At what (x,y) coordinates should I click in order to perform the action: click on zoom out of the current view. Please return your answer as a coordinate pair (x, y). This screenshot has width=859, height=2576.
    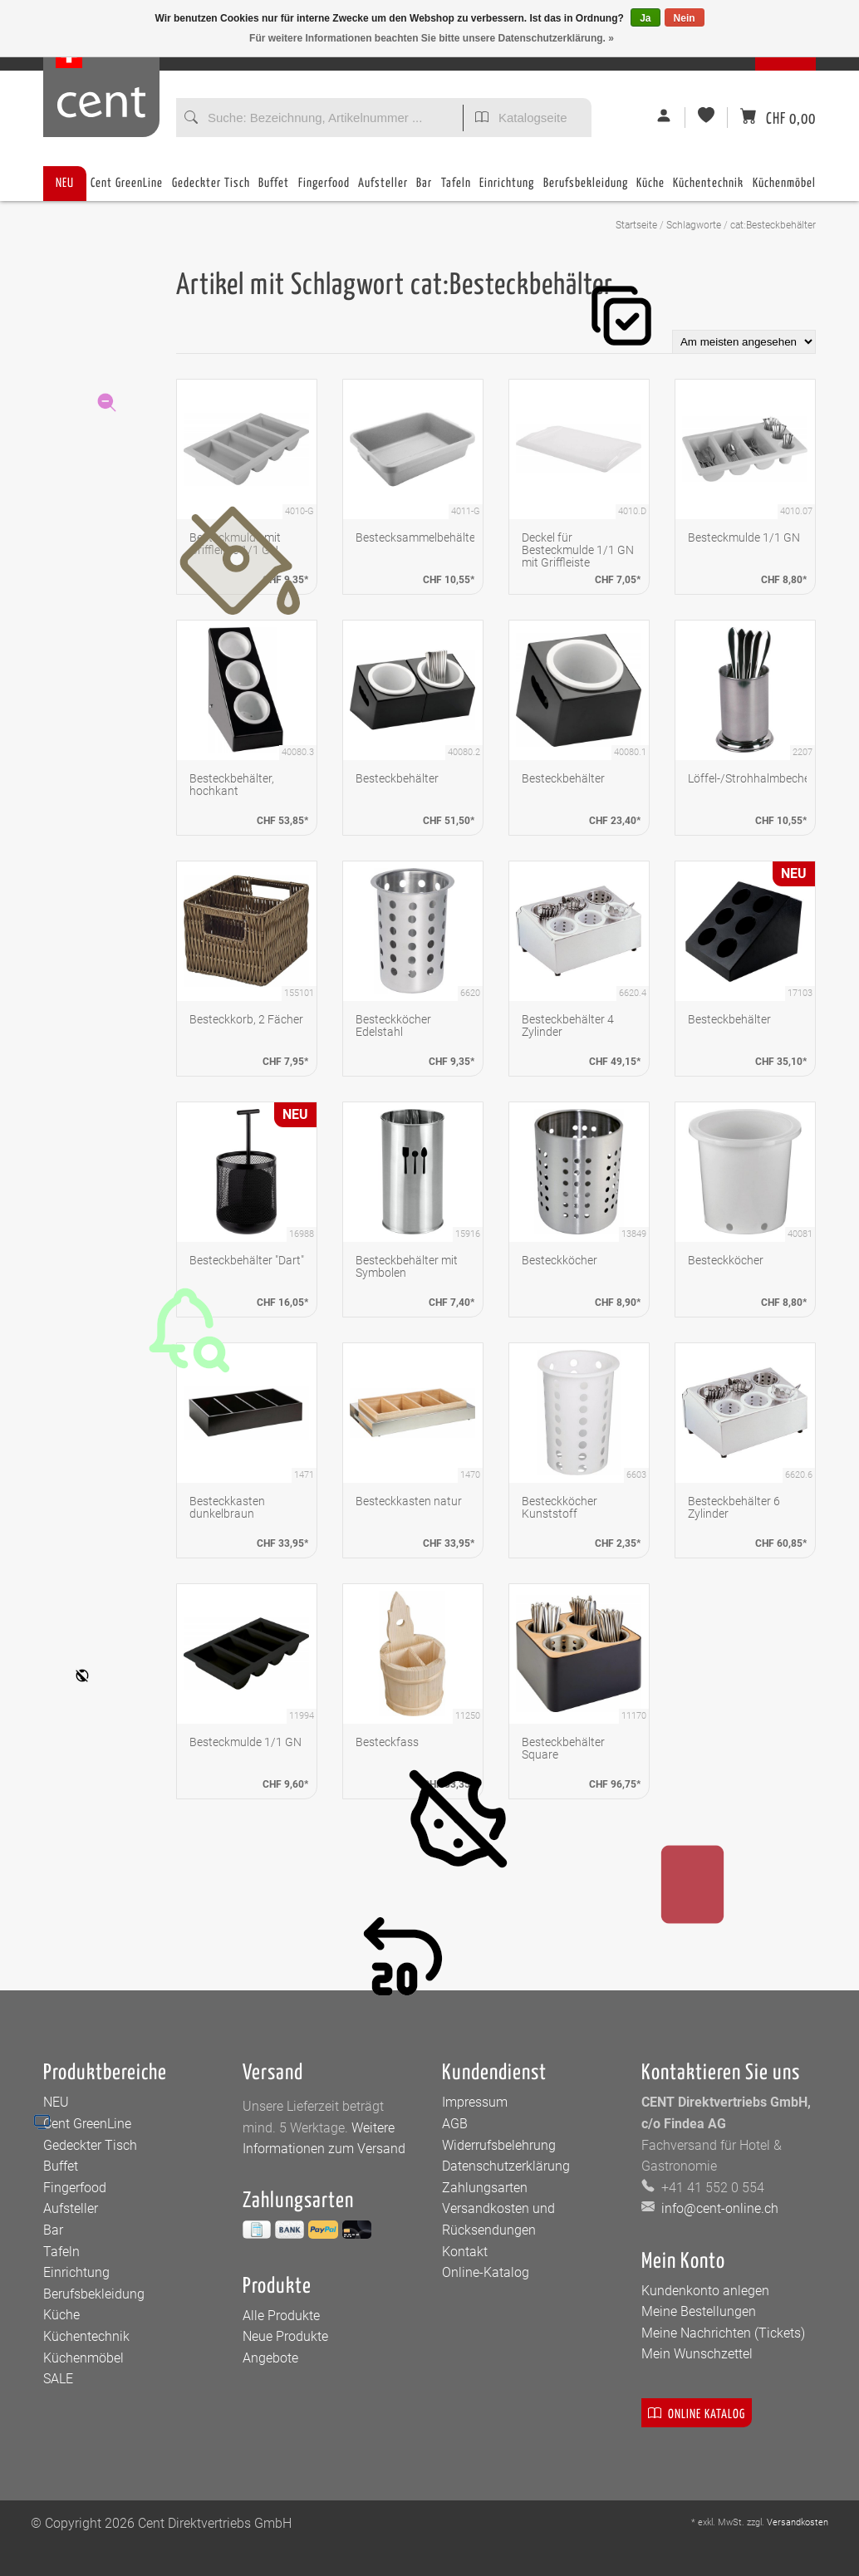
    Looking at the image, I should click on (106, 402).